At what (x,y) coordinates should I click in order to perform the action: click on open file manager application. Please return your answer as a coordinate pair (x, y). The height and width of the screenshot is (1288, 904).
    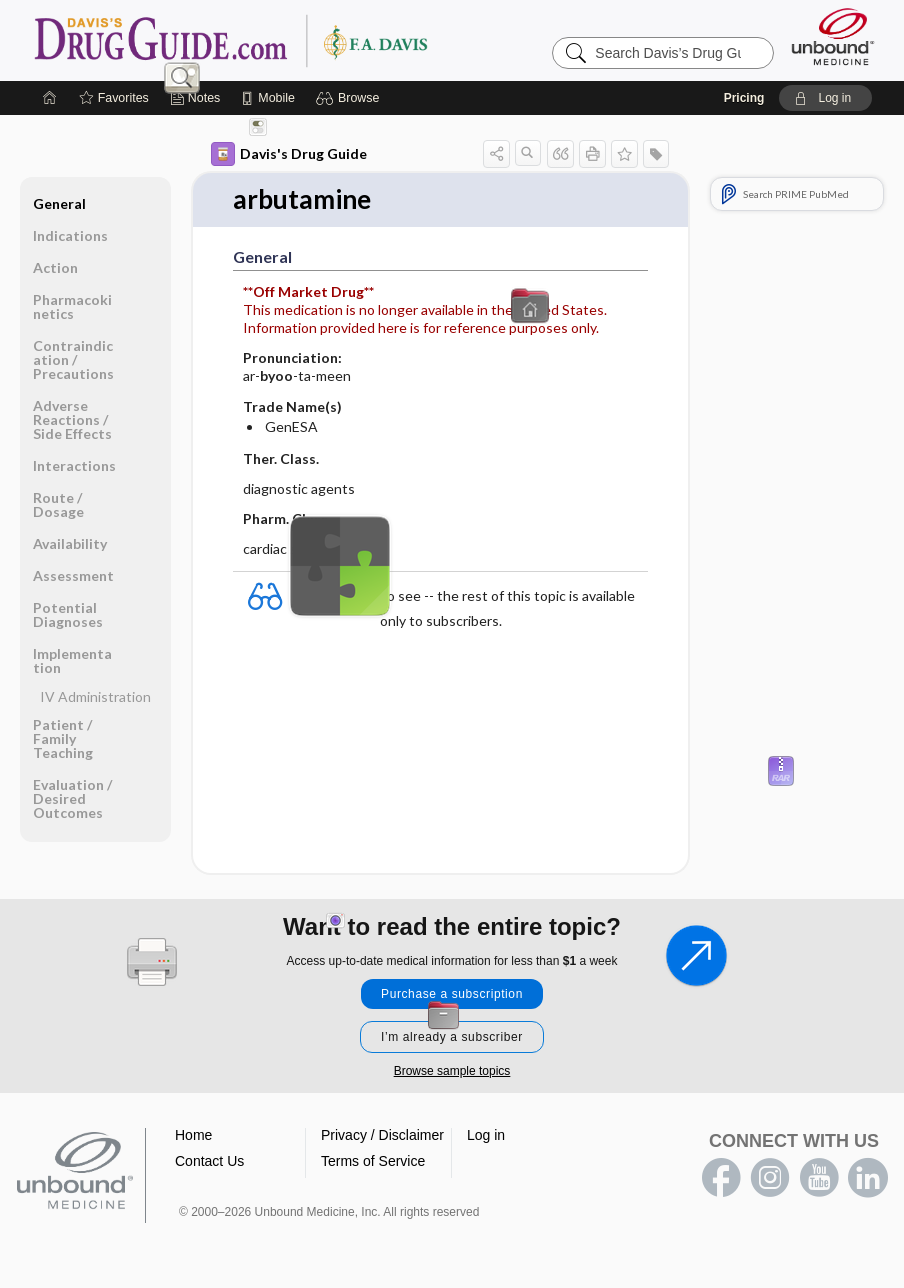
    Looking at the image, I should click on (443, 1014).